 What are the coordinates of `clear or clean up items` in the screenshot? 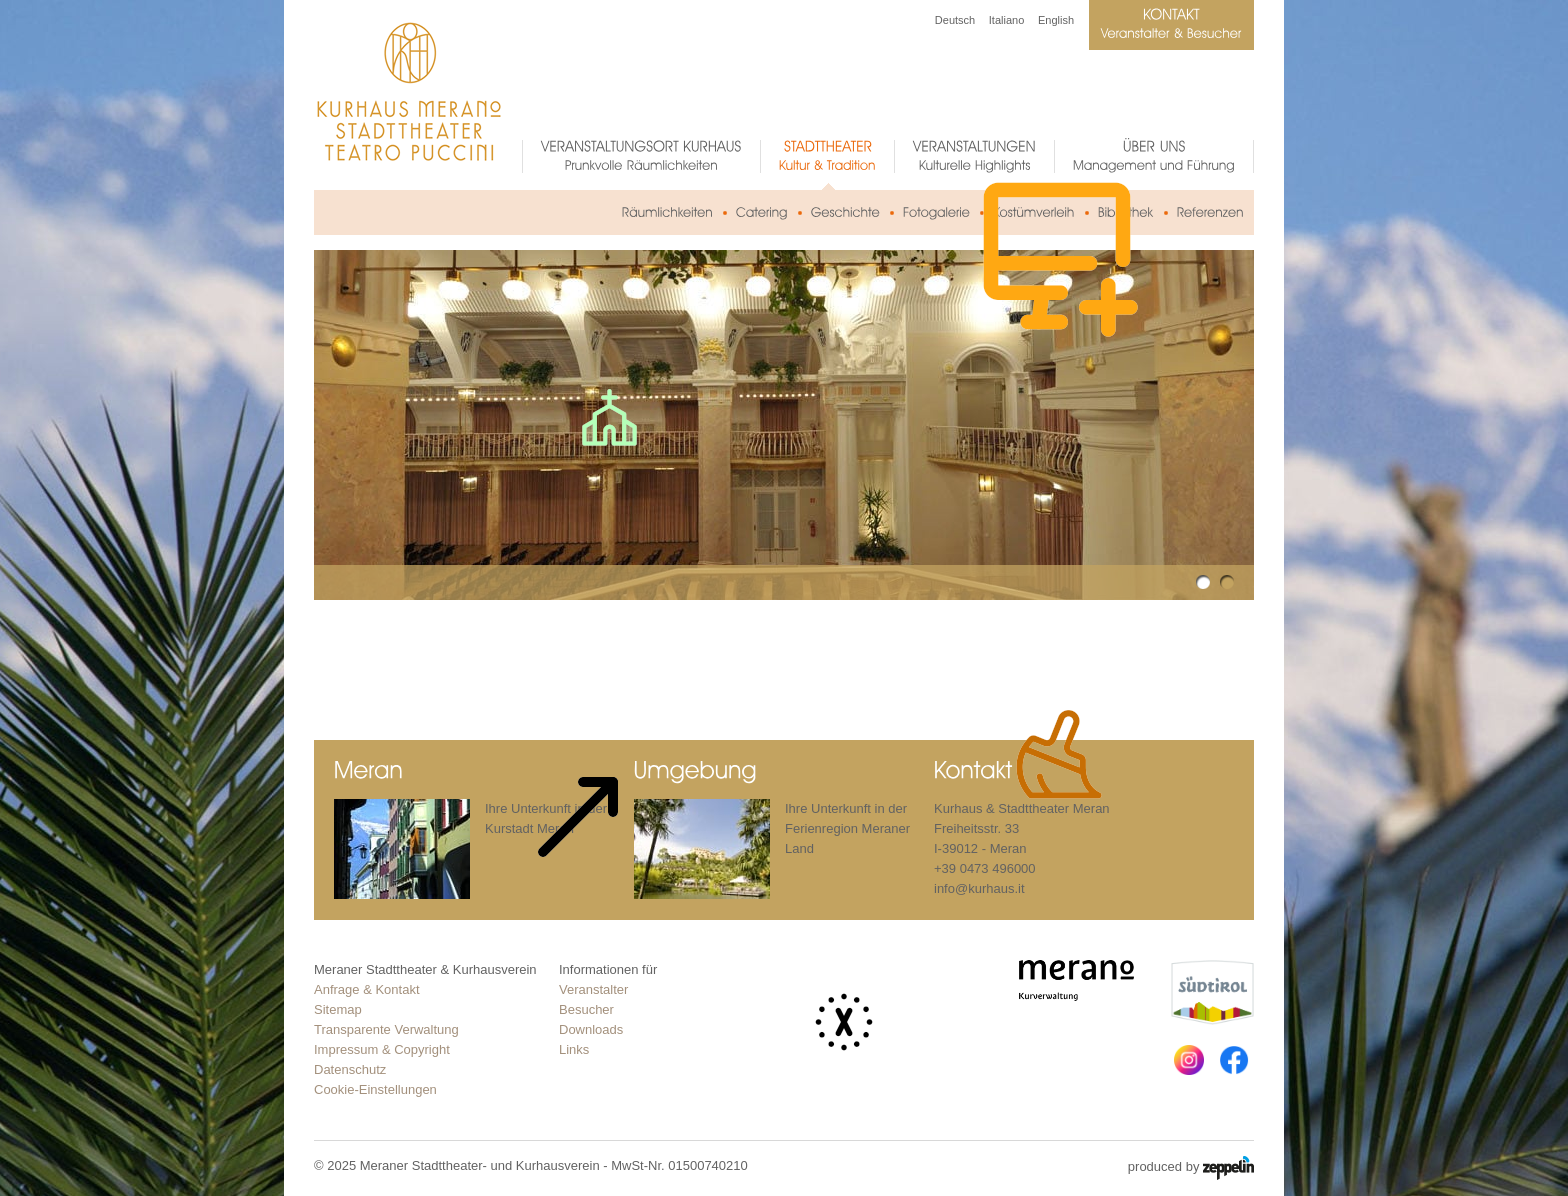 It's located at (1057, 757).